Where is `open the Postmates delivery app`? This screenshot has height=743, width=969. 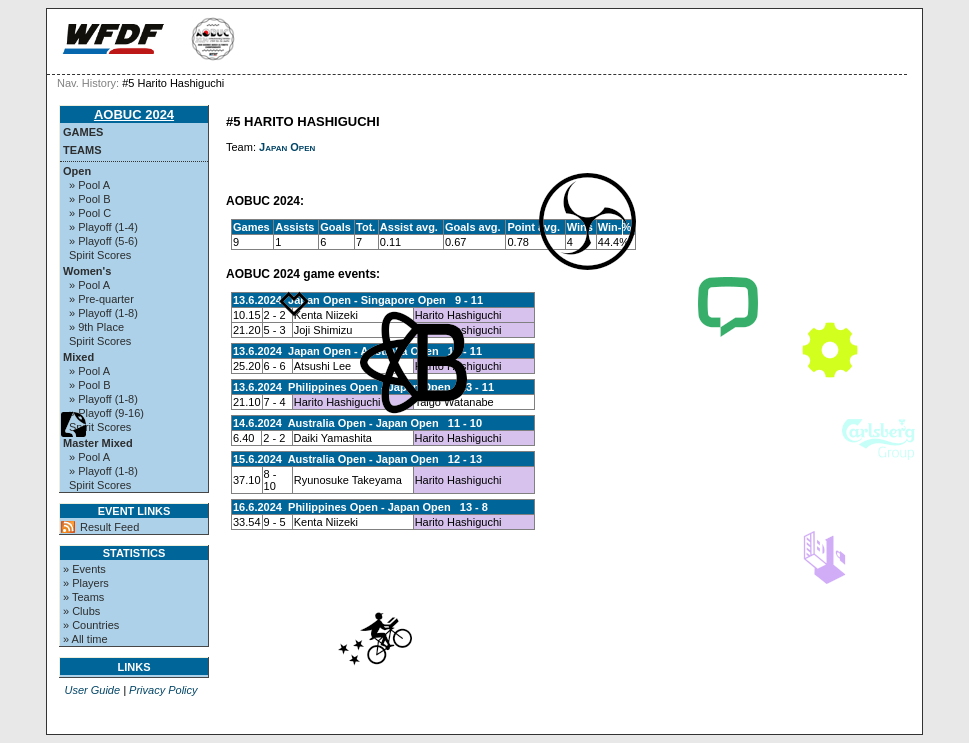 open the Postmates delivery app is located at coordinates (375, 639).